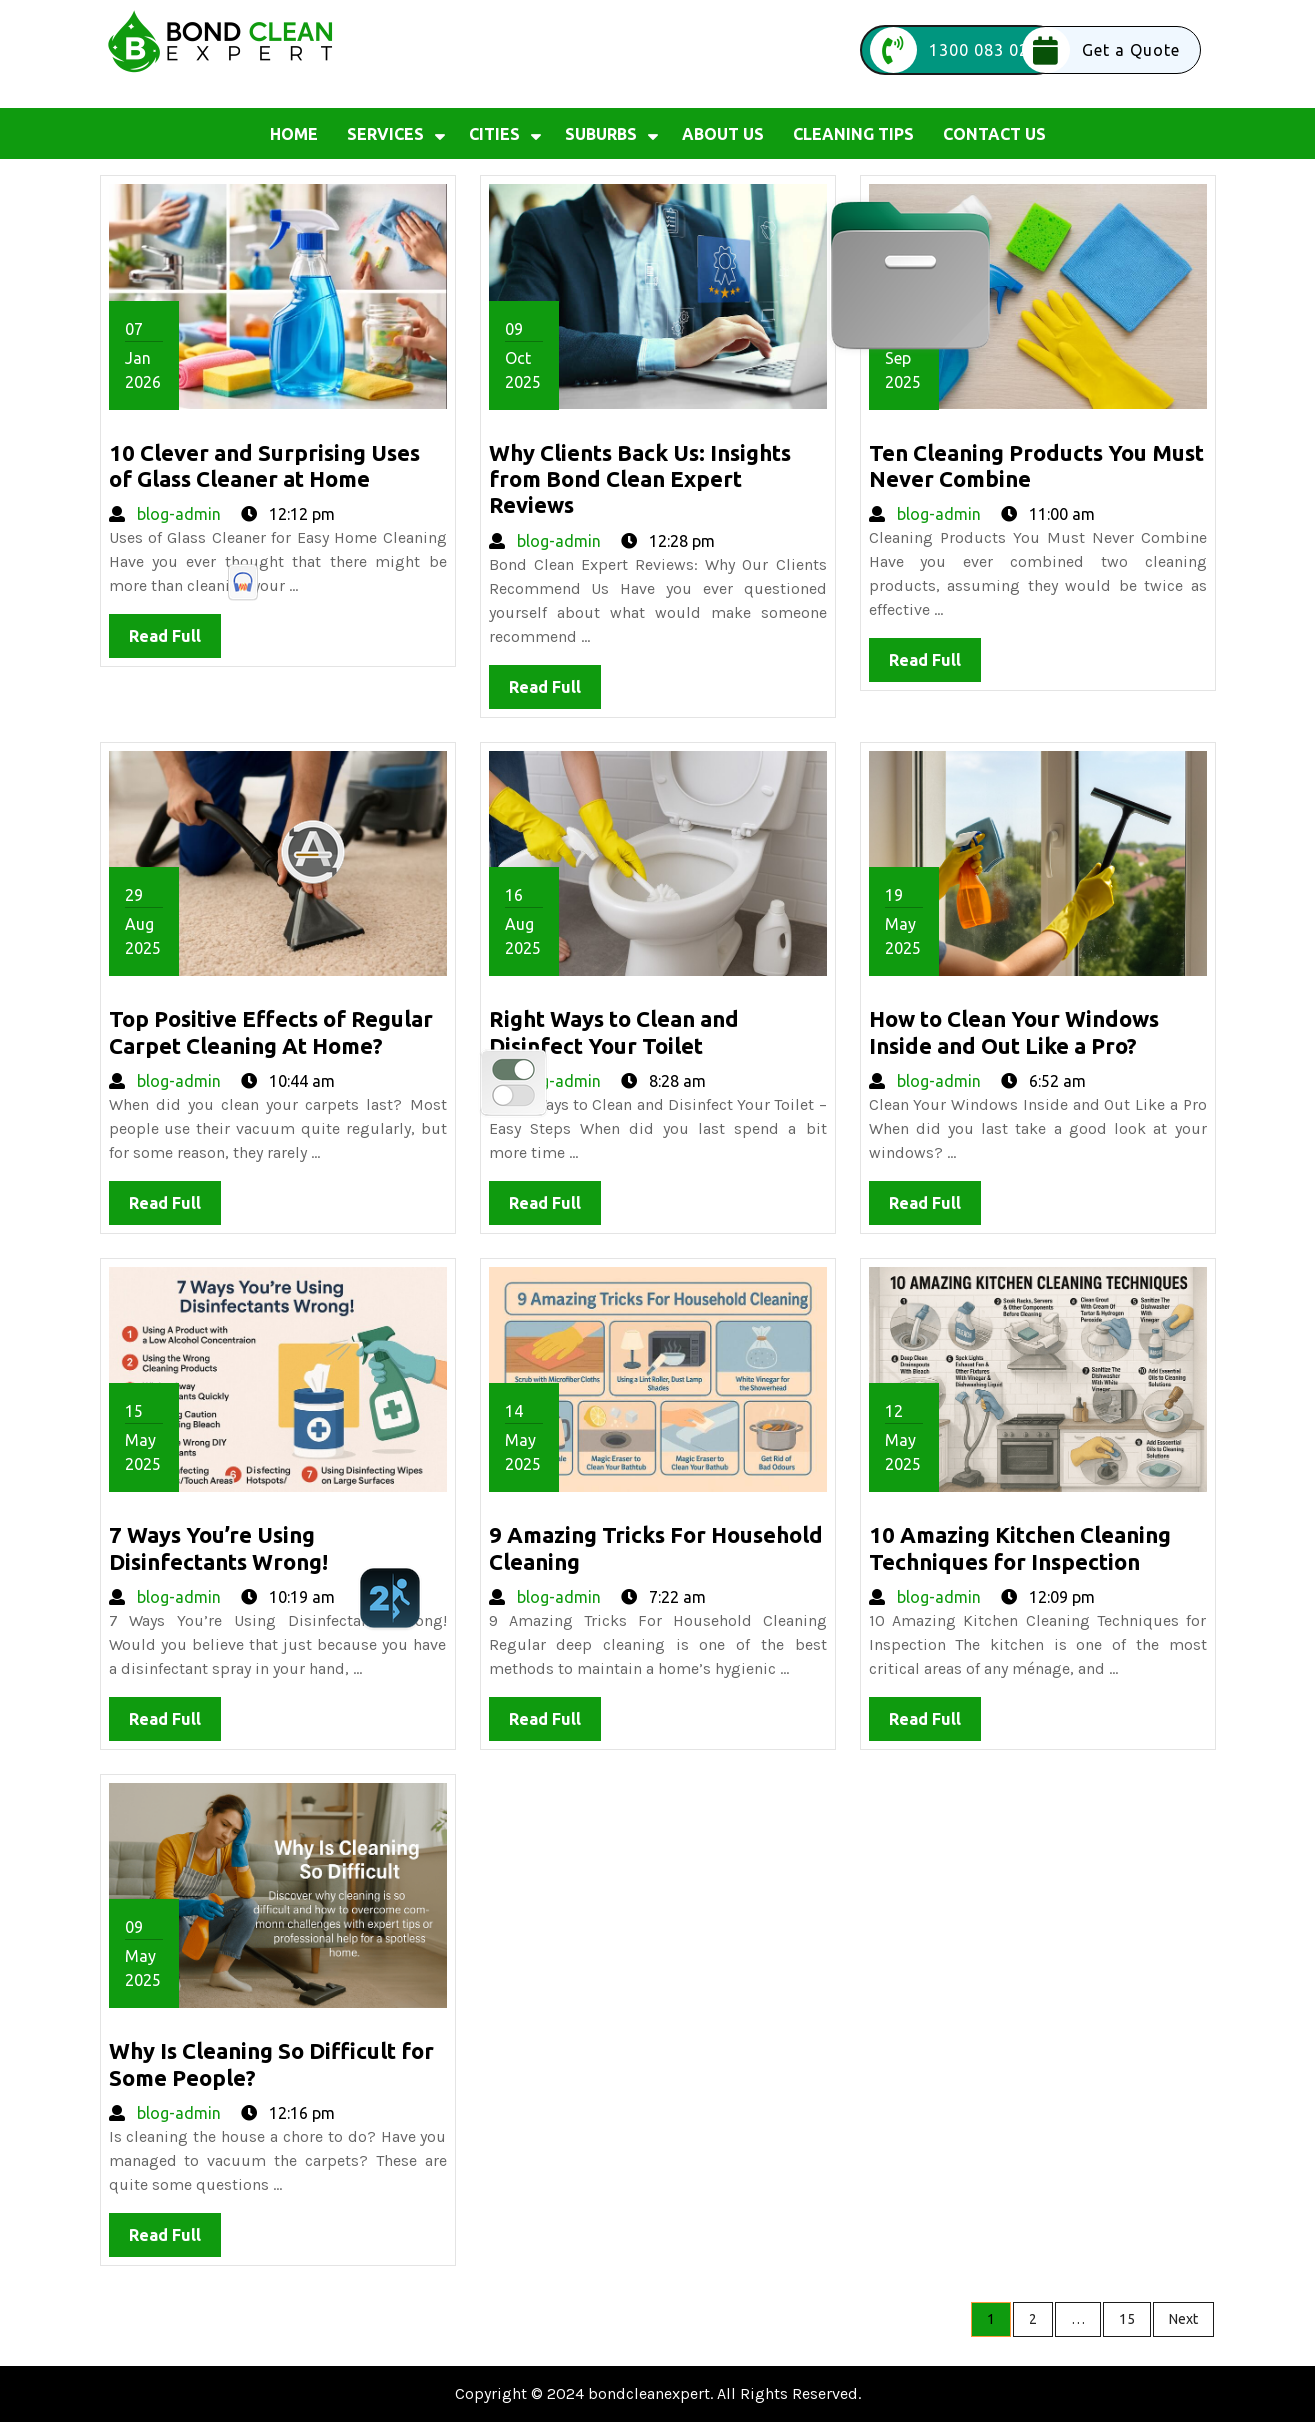 Image resolution: width=1315 pixels, height=2426 pixels. I want to click on an audacity audio project file, so click(243, 582).